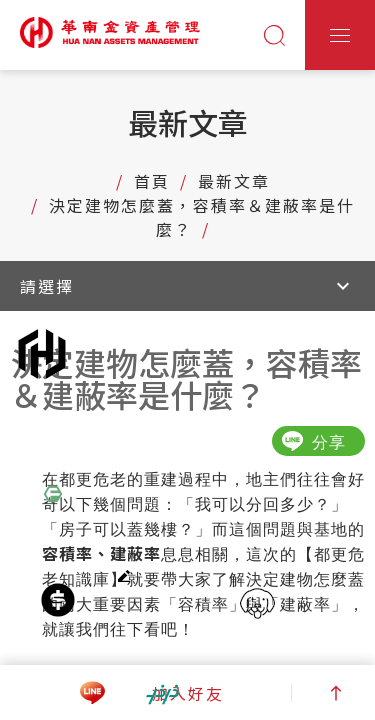  Describe the element at coordinates (257, 603) in the screenshot. I see `open bruno API client` at that location.